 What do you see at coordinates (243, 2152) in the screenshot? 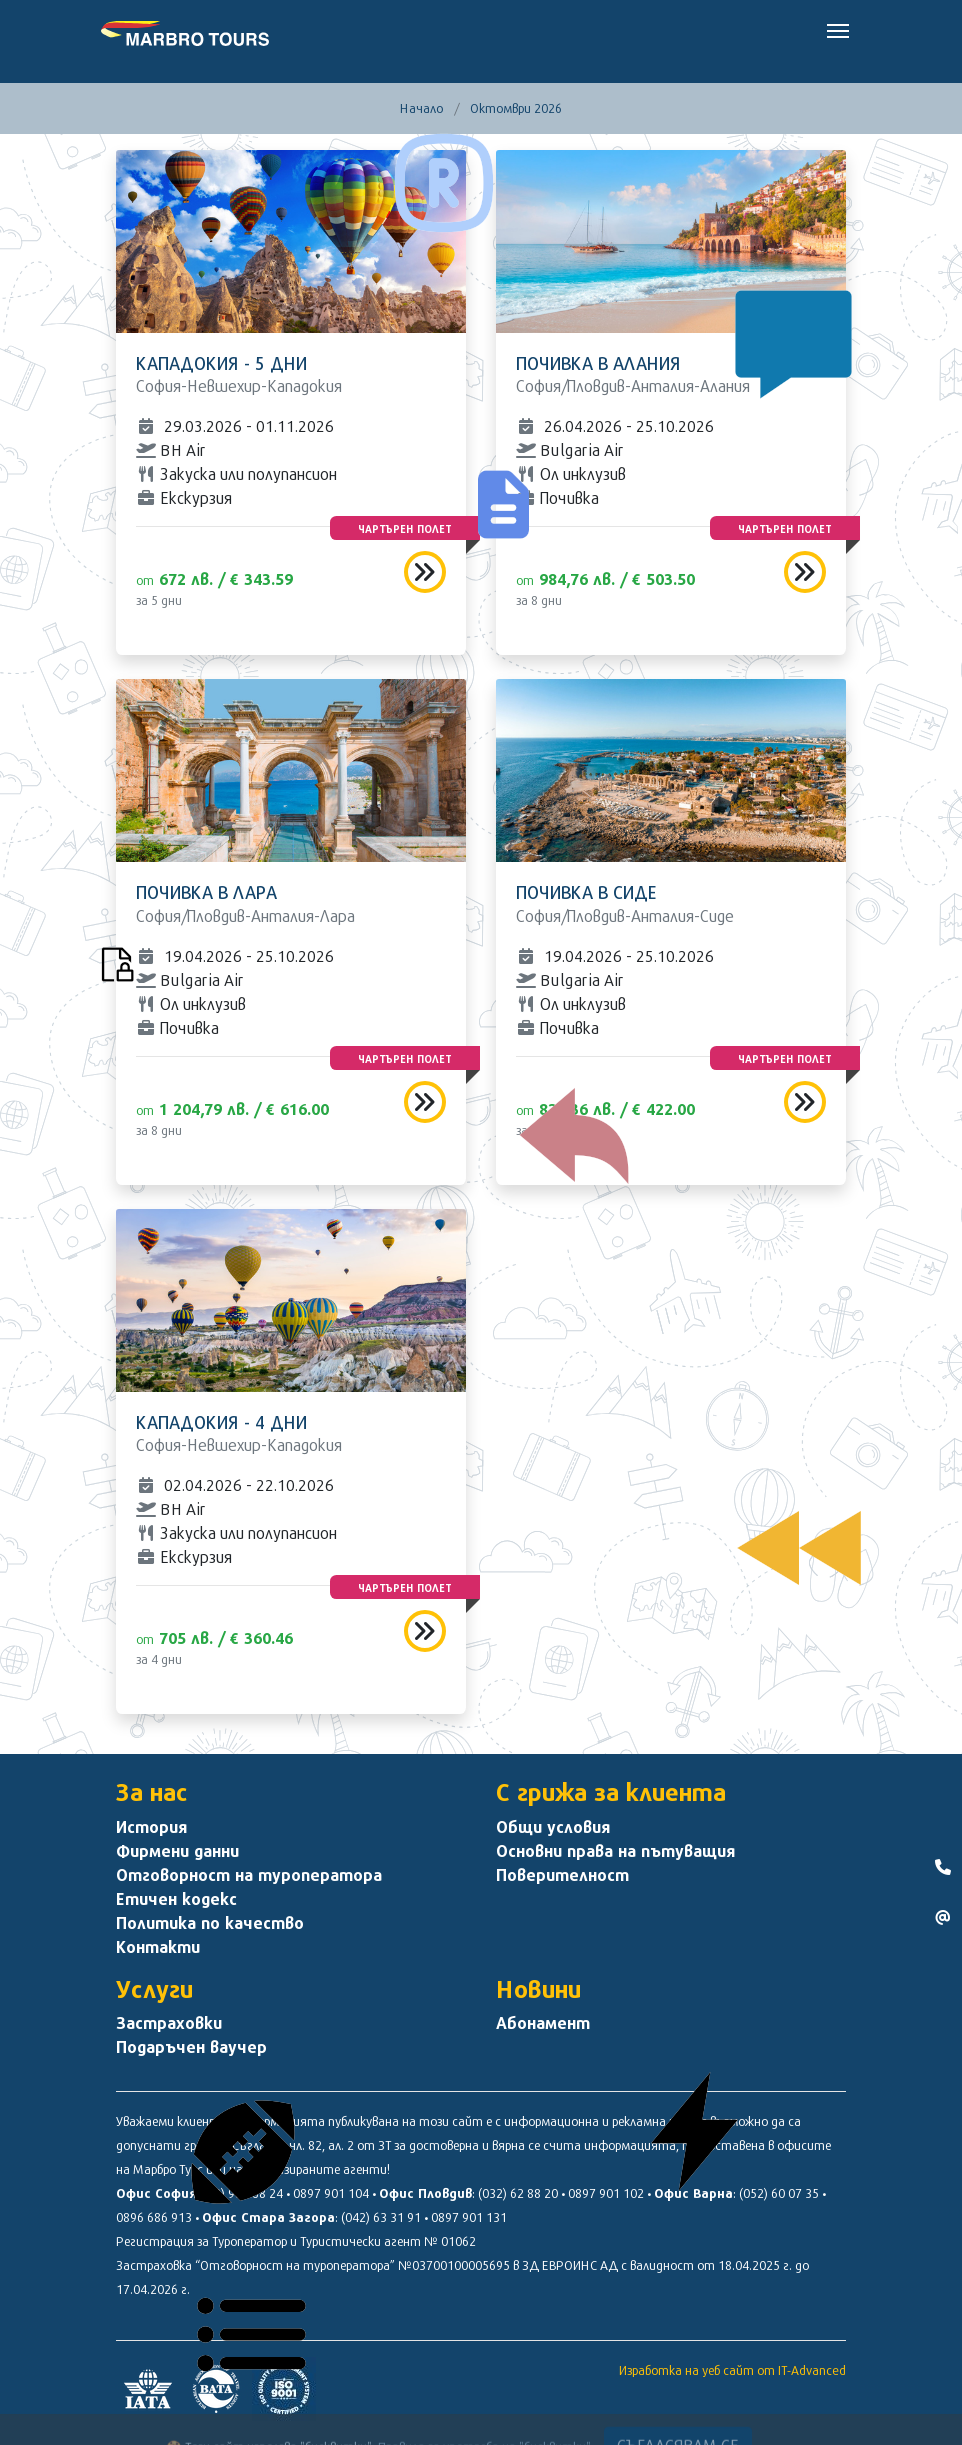
I see `view american football scores or content` at bounding box center [243, 2152].